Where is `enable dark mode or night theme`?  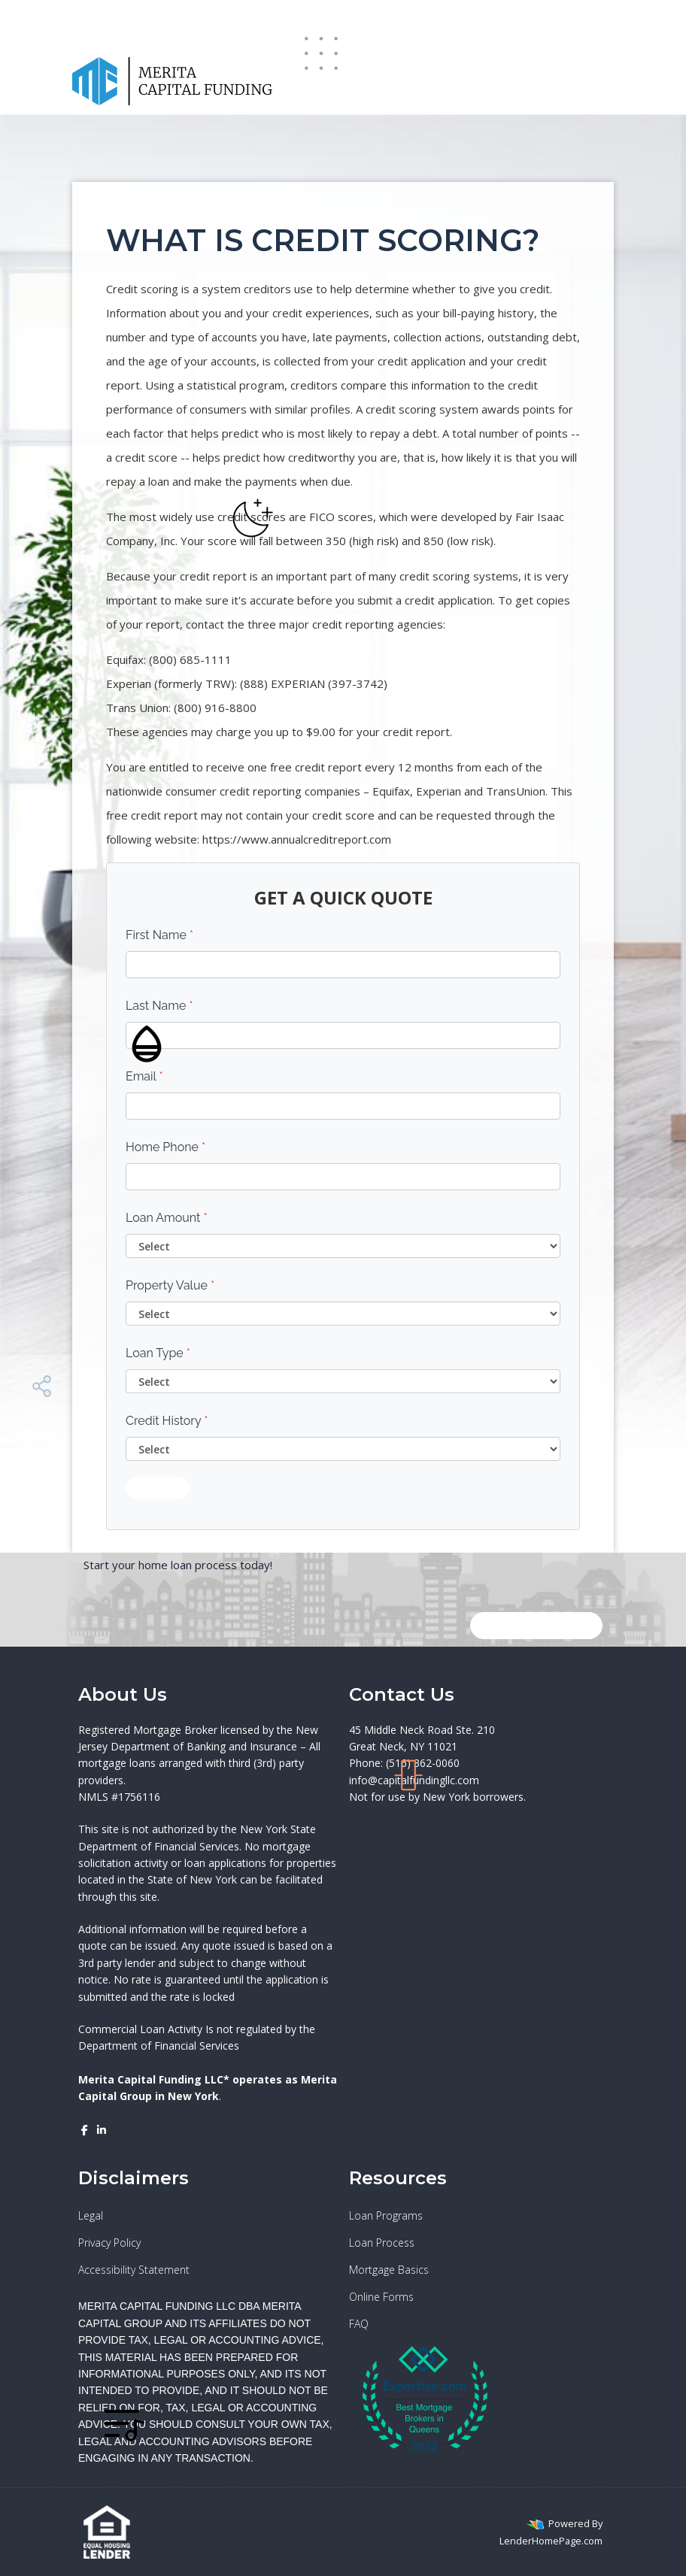
enable dark mode or night theme is located at coordinates (251, 519).